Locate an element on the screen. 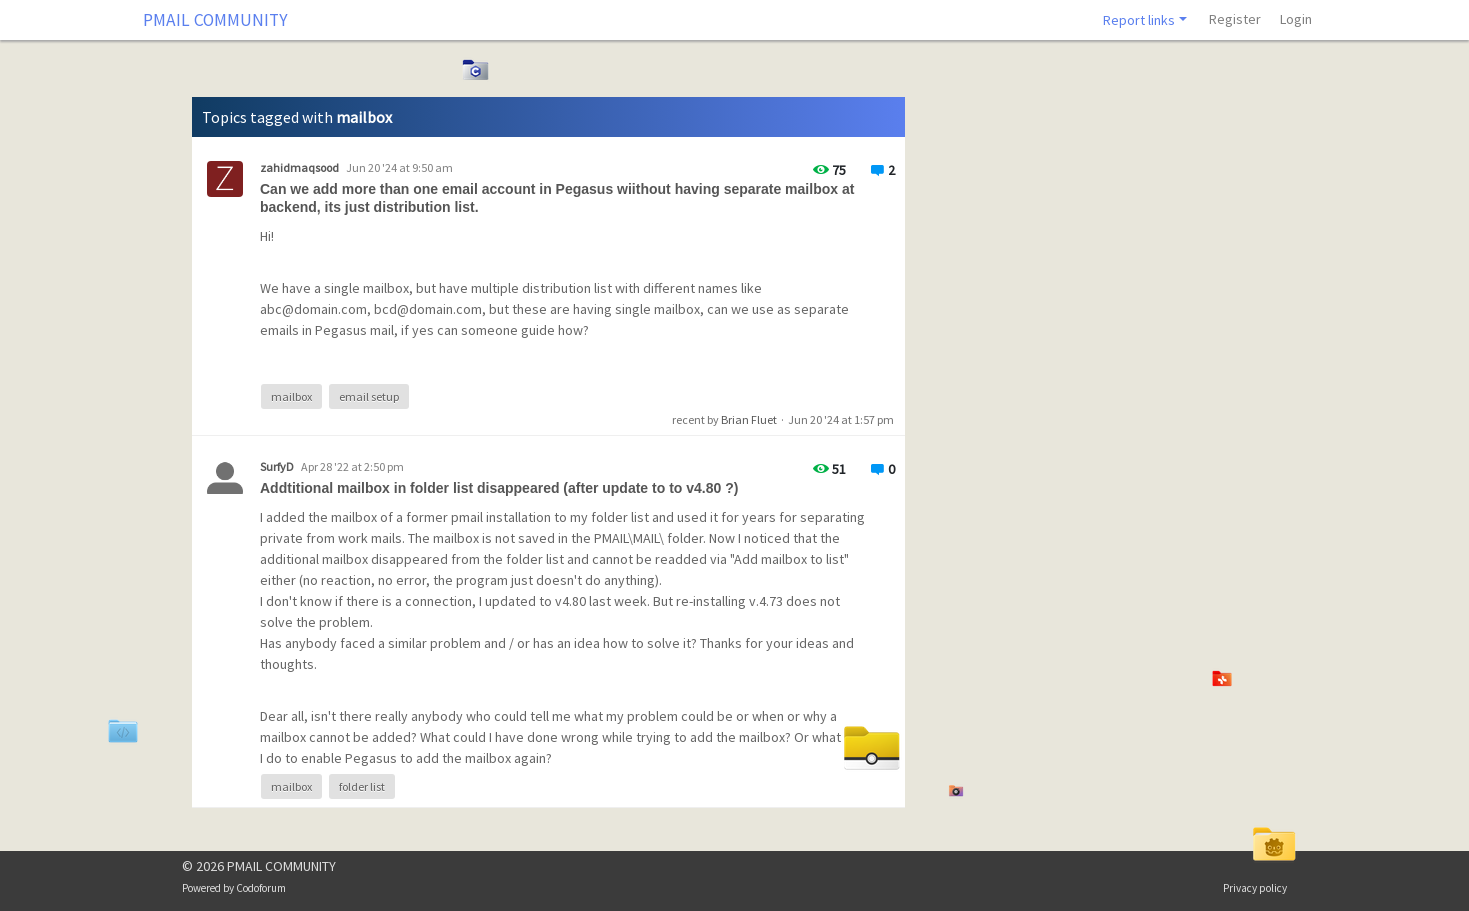 The height and width of the screenshot is (911, 1469). open godot game engine project folder is located at coordinates (1274, 845).